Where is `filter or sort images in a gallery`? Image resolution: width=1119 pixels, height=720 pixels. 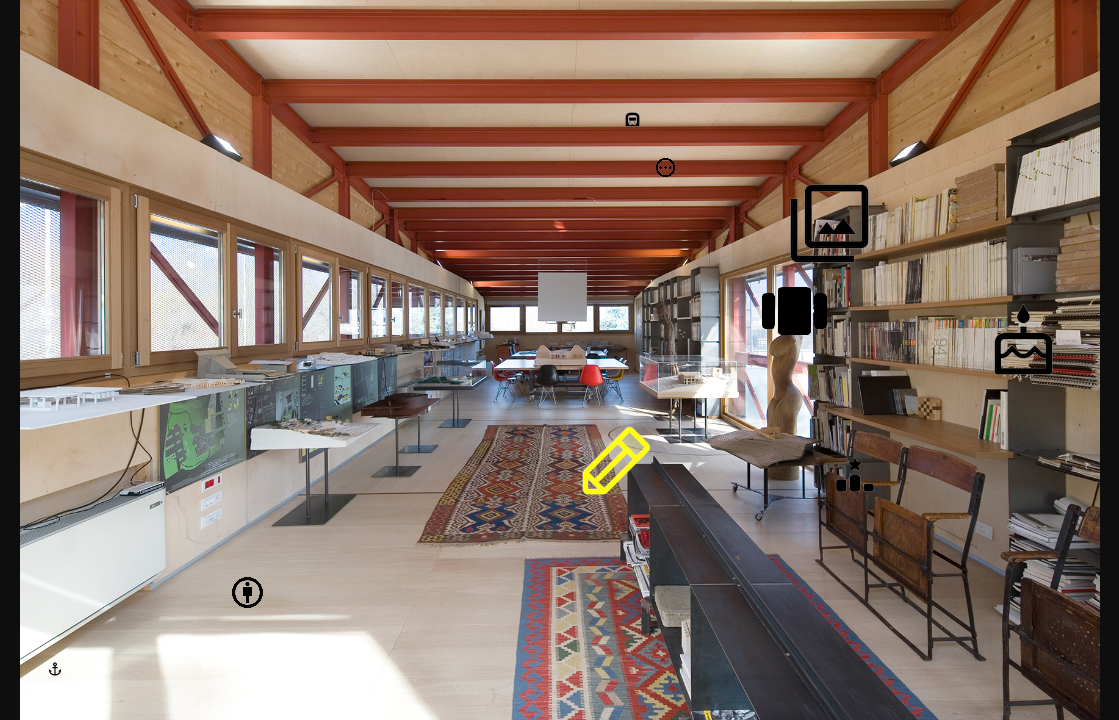 filter or sort images in a gallery is located at coordinates (829, 223).